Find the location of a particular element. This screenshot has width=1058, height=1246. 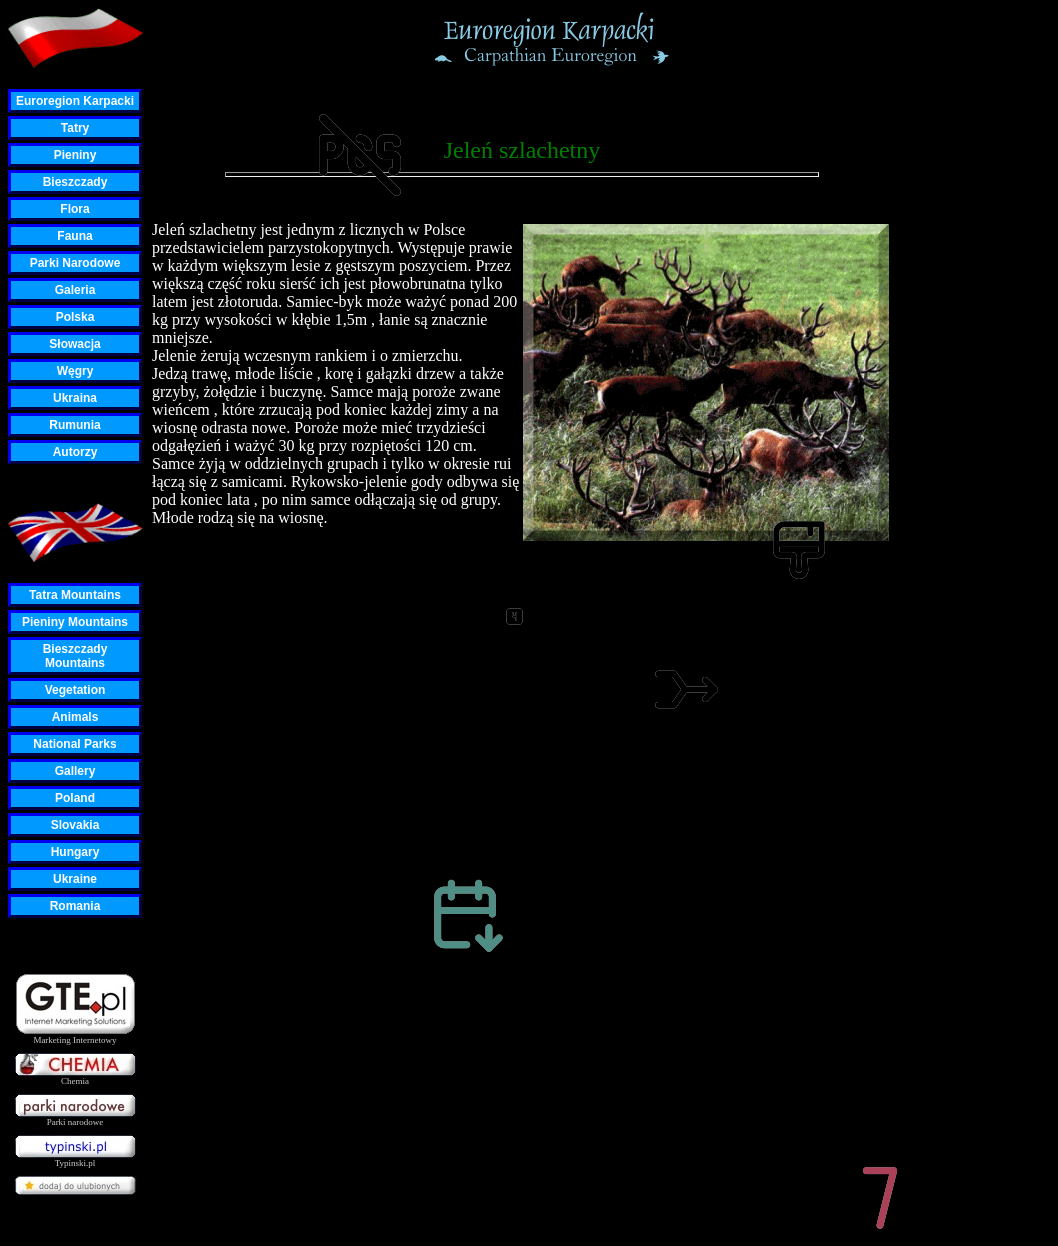

indicates item number 7 in a list or sequence is located at coordinates (880, 1198).